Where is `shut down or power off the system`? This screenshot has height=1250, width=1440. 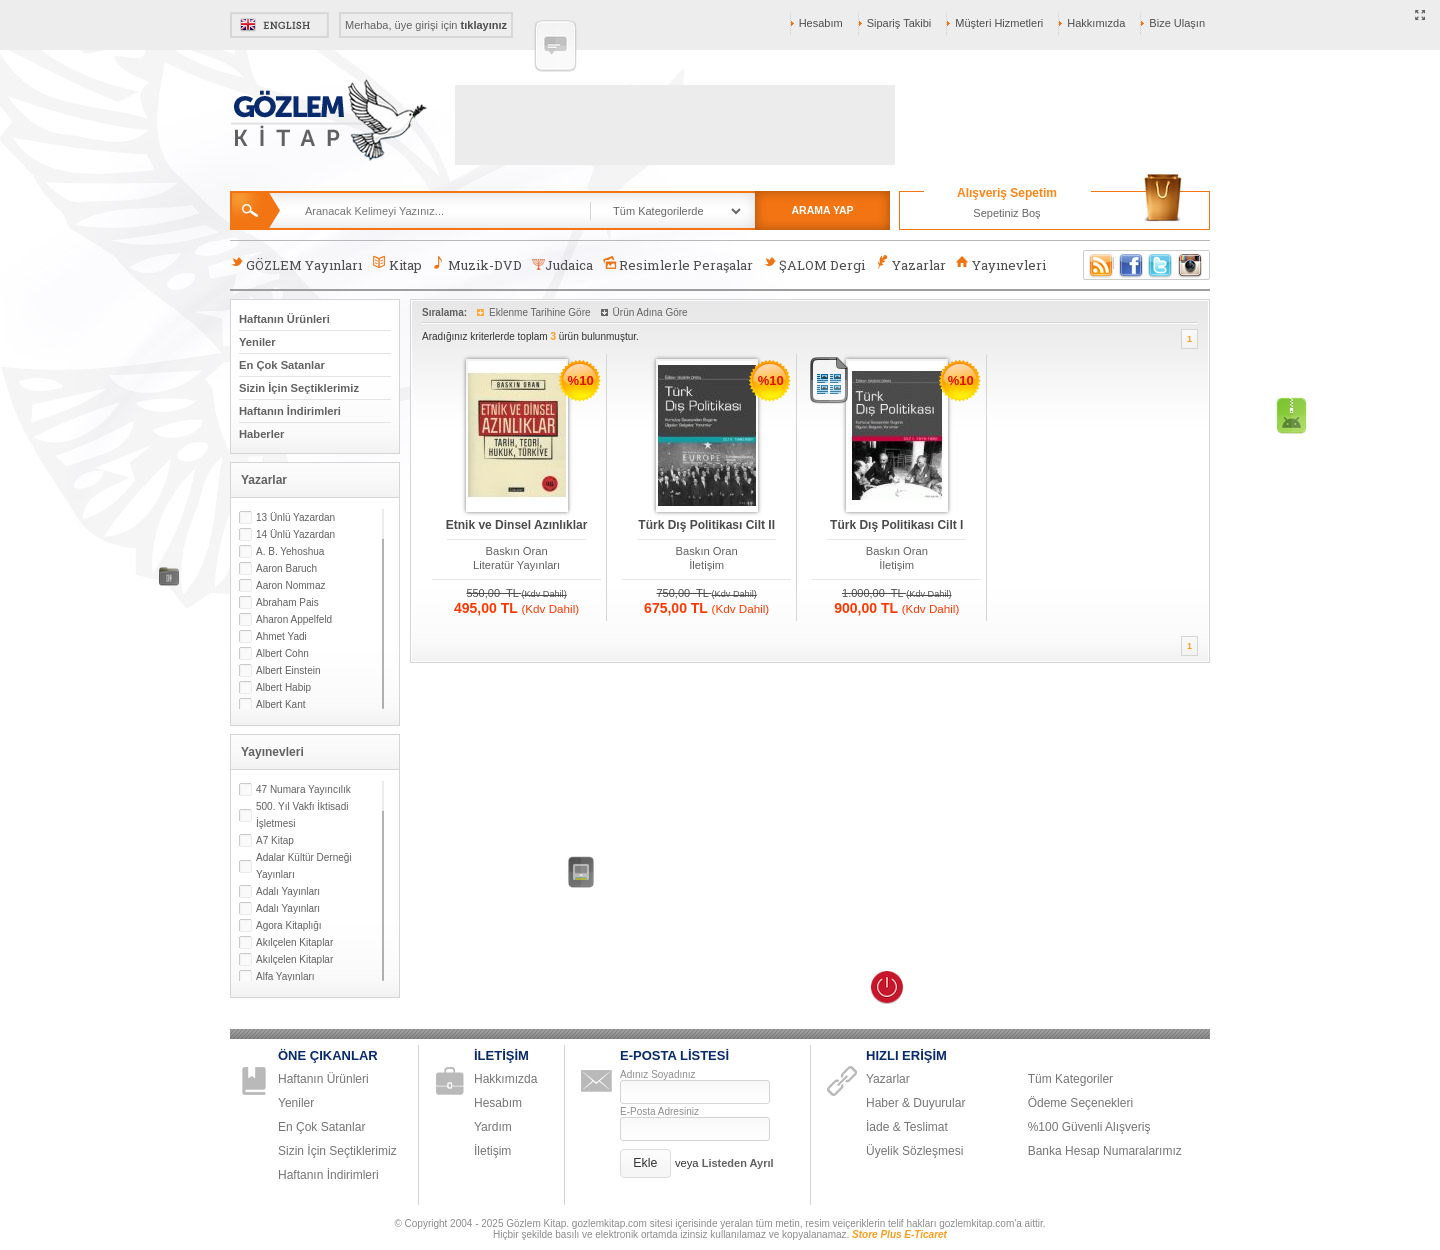
shut down or power off the system is located at coordinates (887, 987).